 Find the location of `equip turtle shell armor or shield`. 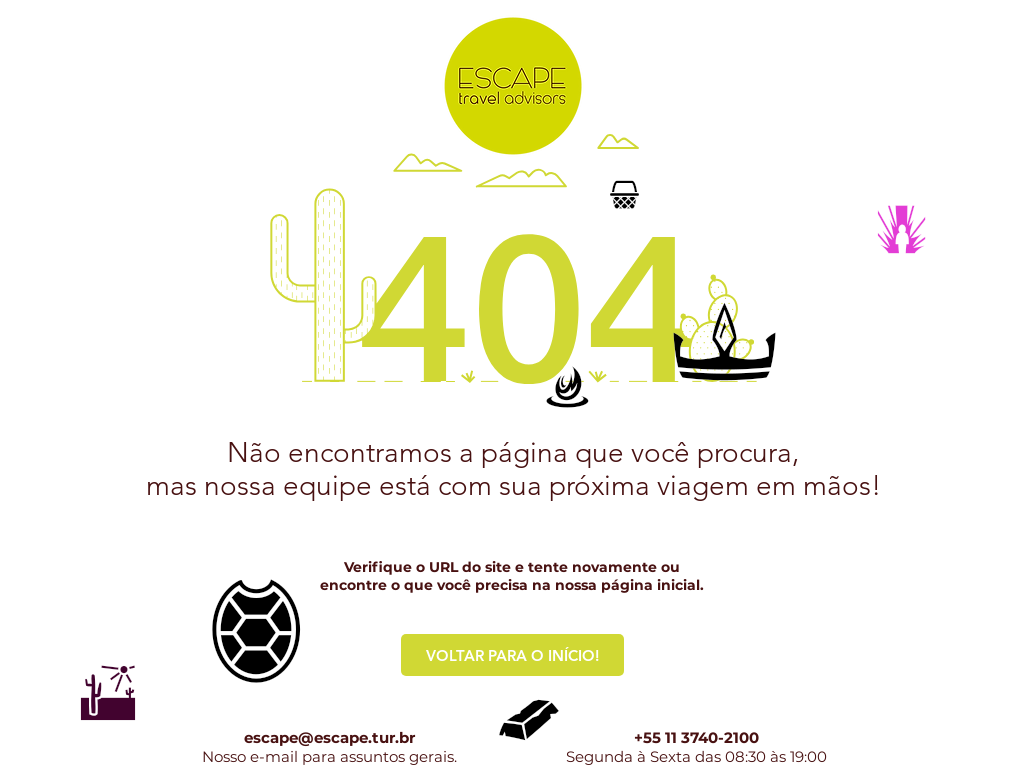

equip turtle shell armor or shield is located at coordinates (255, 631).